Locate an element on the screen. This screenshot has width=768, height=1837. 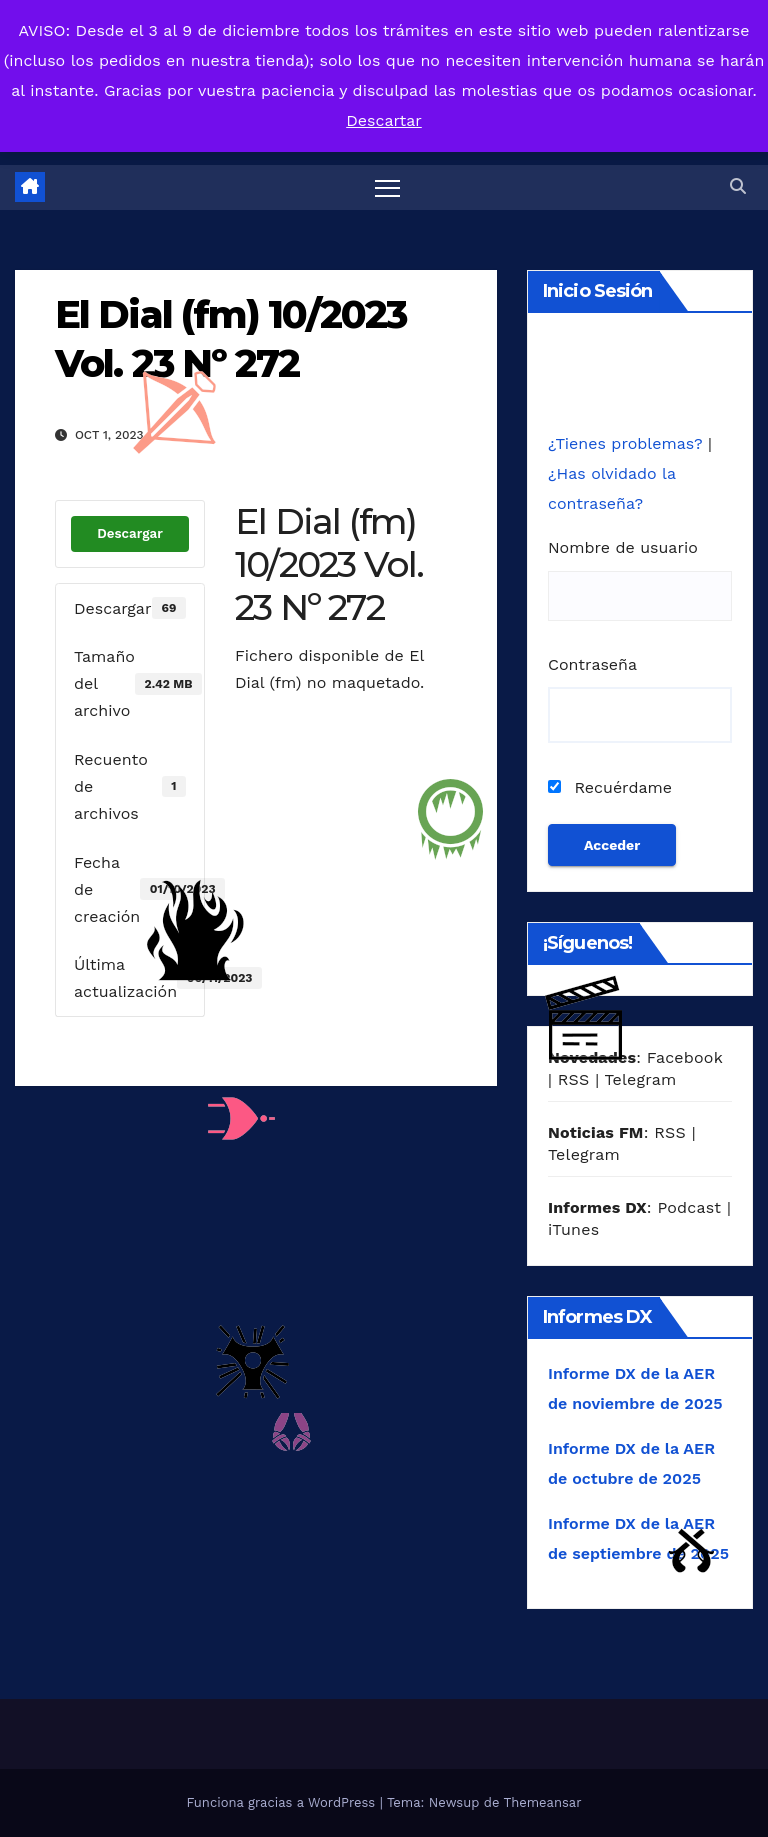
represents a NOR logic gate in circuit design is located at coordinates (241, 1118).